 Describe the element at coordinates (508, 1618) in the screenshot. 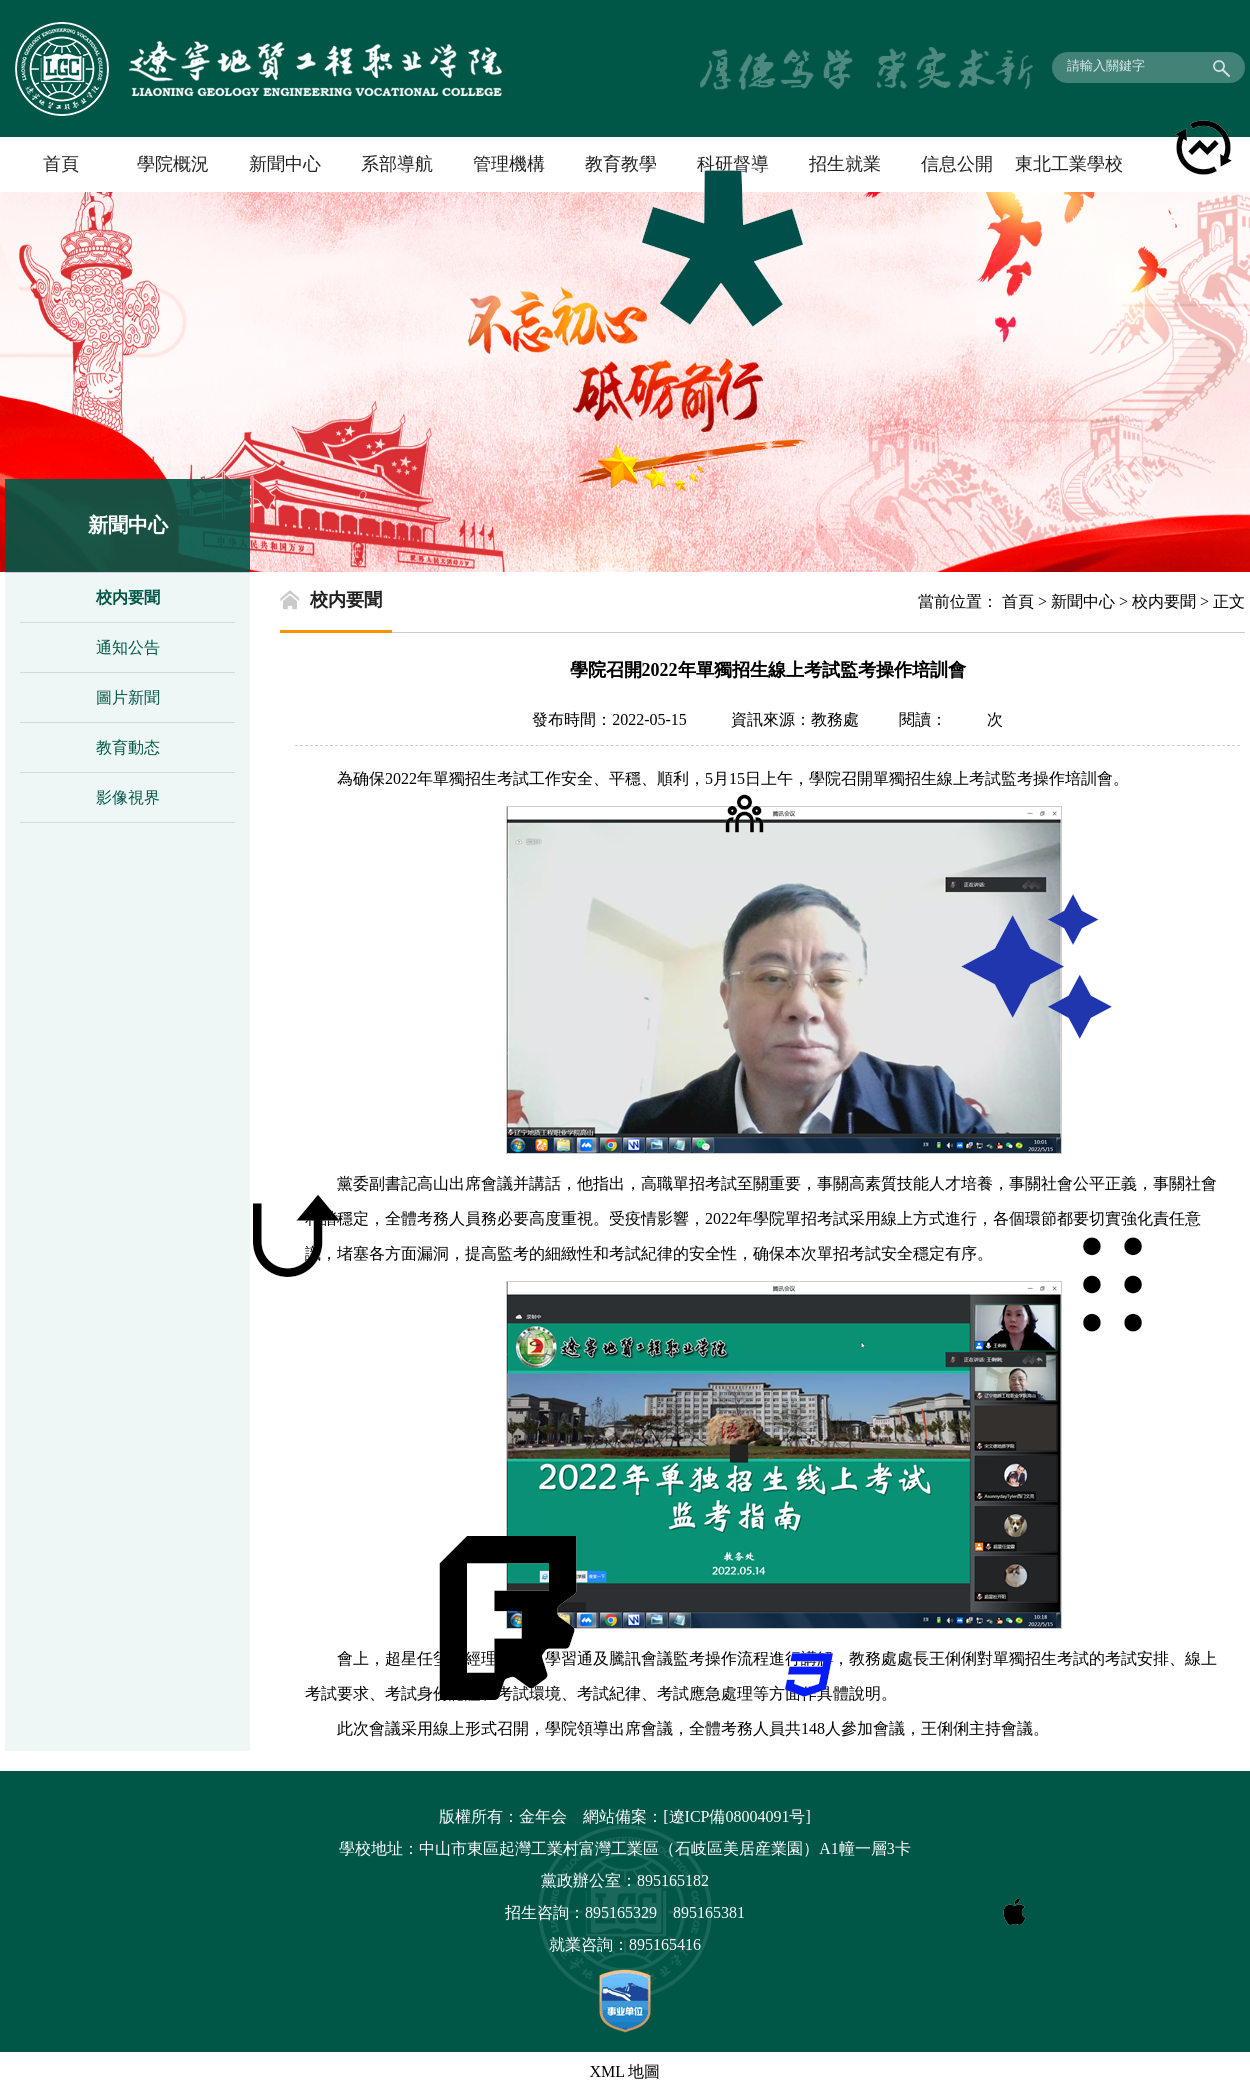

I see `open FreeCAD application` at that location.